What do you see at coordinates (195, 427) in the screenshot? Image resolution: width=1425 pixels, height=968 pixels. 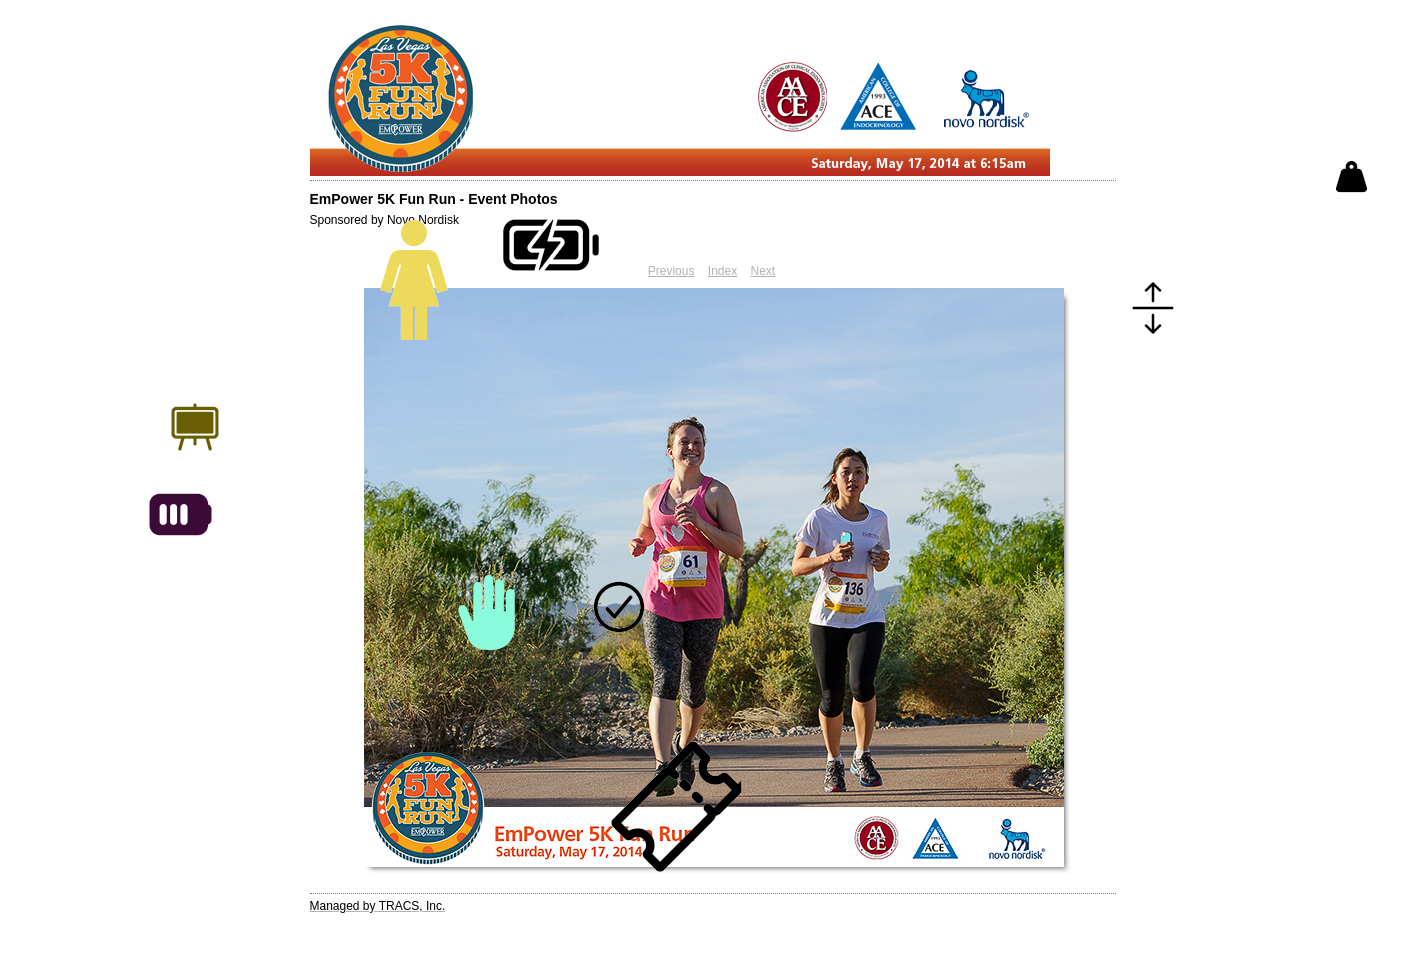 I see `open presentation mode` at bounding box center [195, 427].